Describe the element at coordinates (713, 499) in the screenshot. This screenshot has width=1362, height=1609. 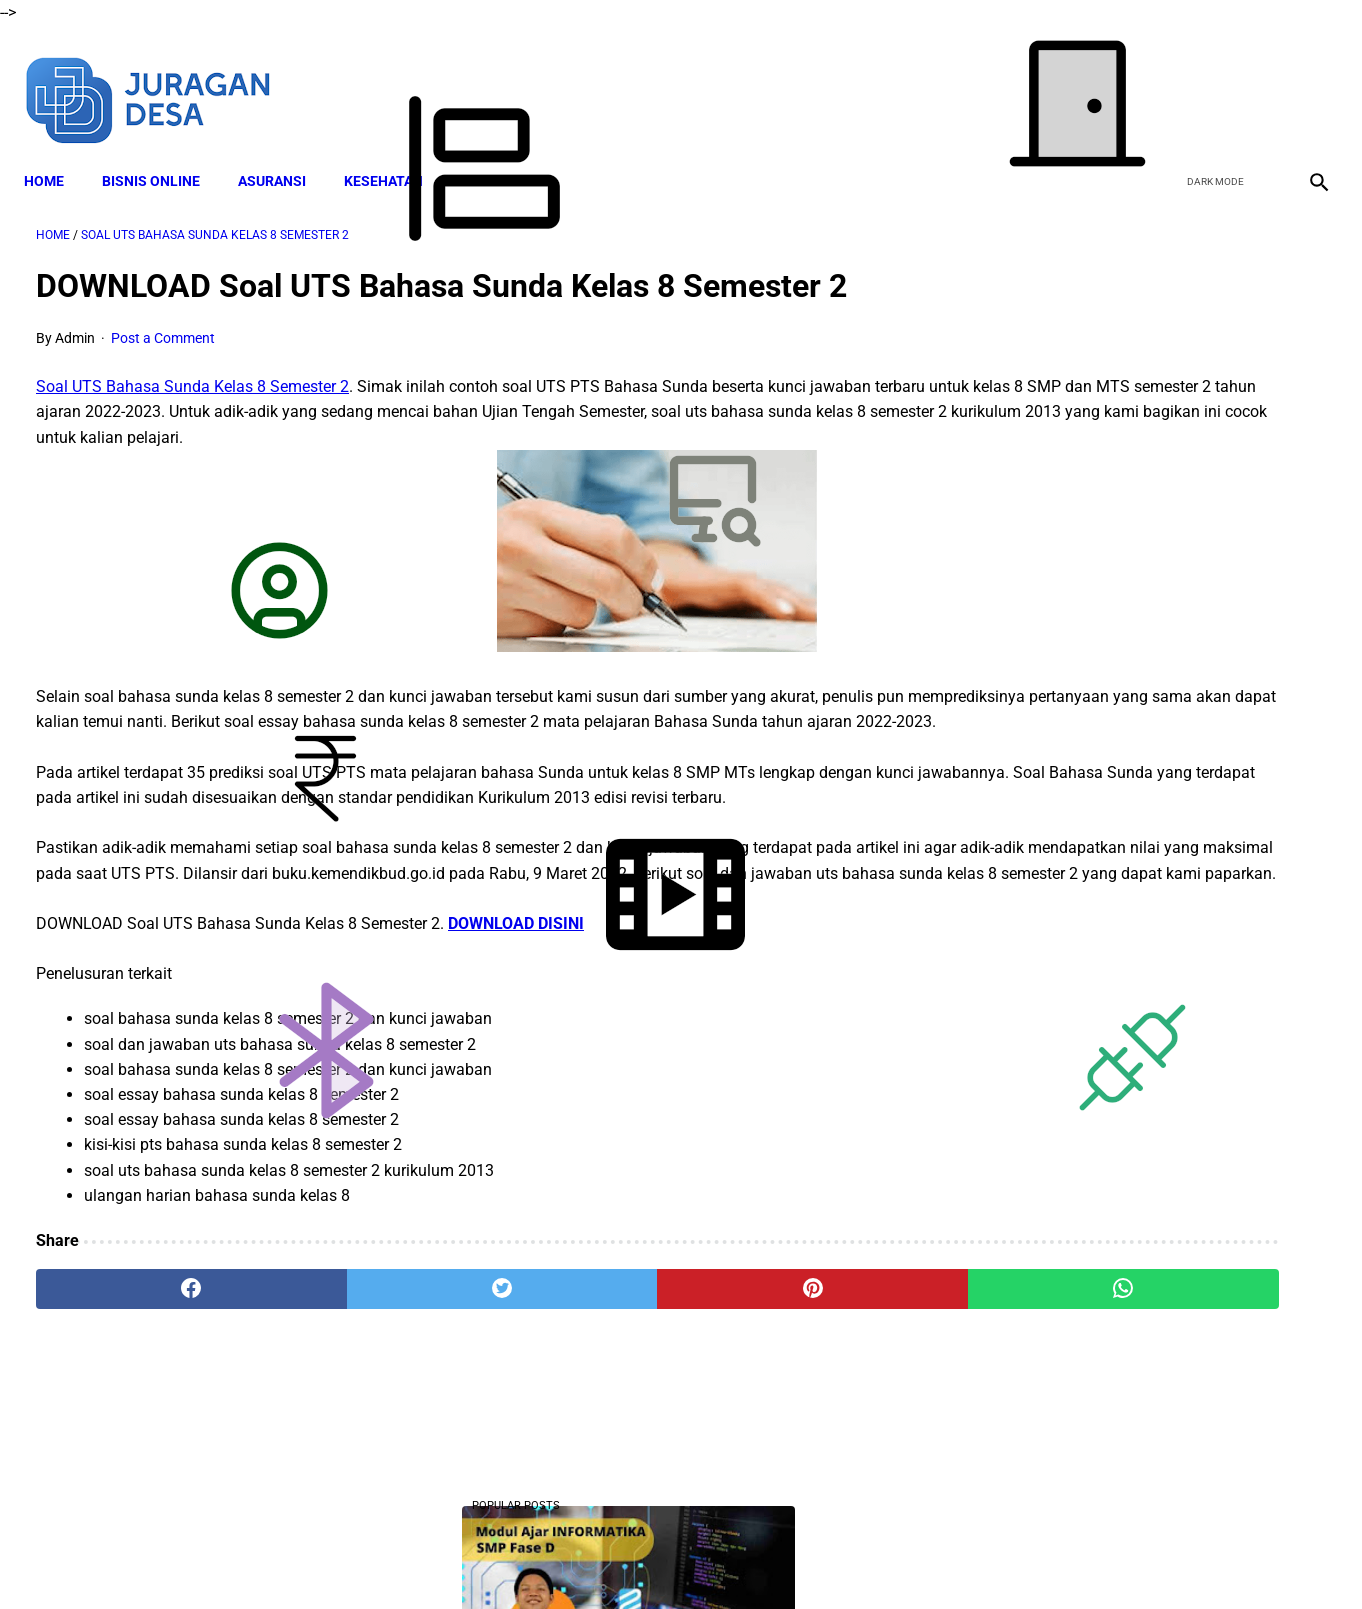
I see `search for connected devices on your network` at that location.